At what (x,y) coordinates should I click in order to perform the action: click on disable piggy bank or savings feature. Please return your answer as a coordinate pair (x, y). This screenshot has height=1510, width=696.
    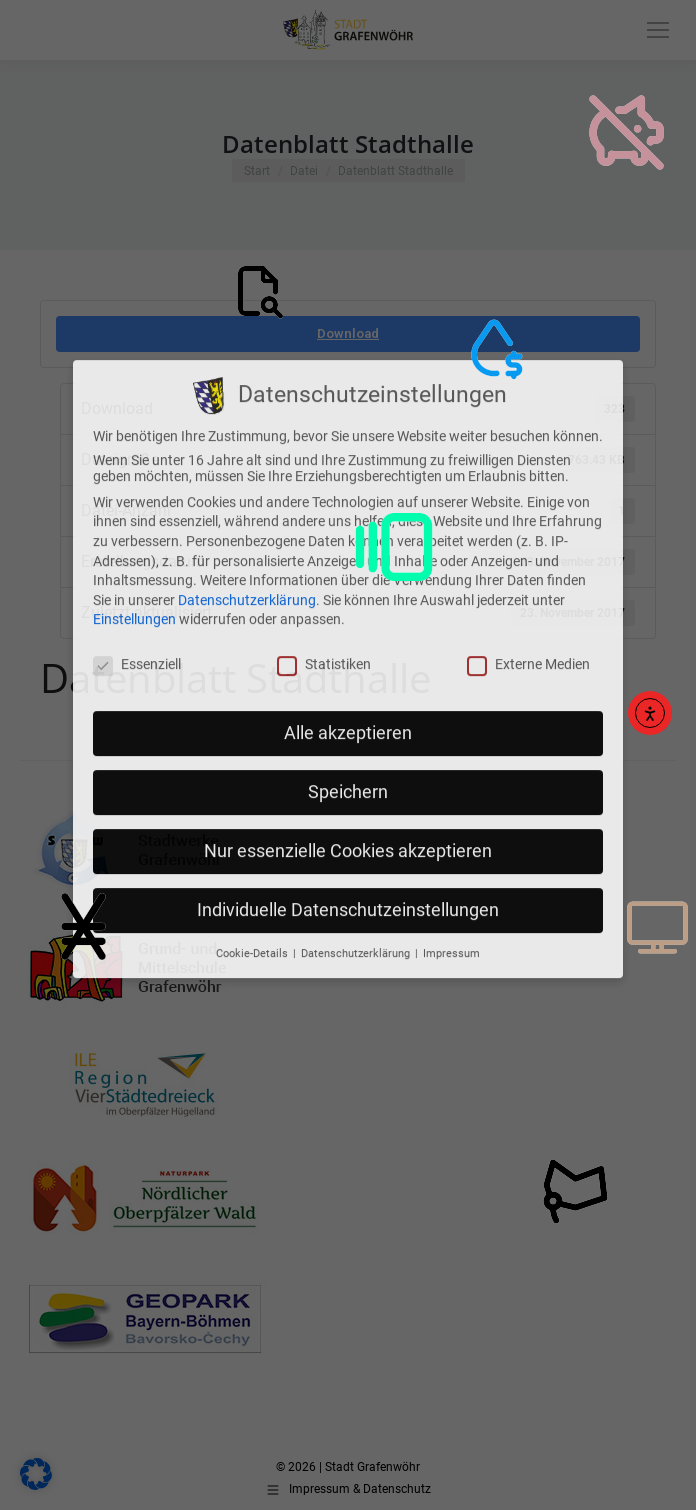
    Looking at the image, I should click on (626, 132).